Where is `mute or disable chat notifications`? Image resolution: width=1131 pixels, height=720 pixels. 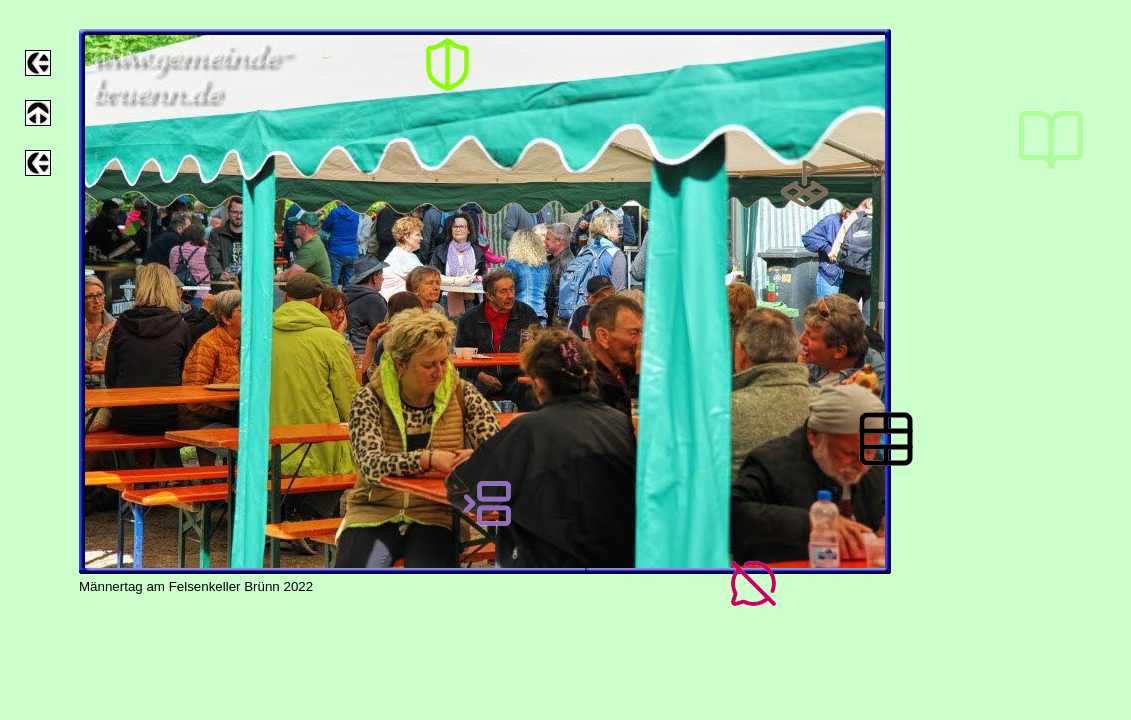
mute or disable chat notifications is located at coordinates (753, 583).